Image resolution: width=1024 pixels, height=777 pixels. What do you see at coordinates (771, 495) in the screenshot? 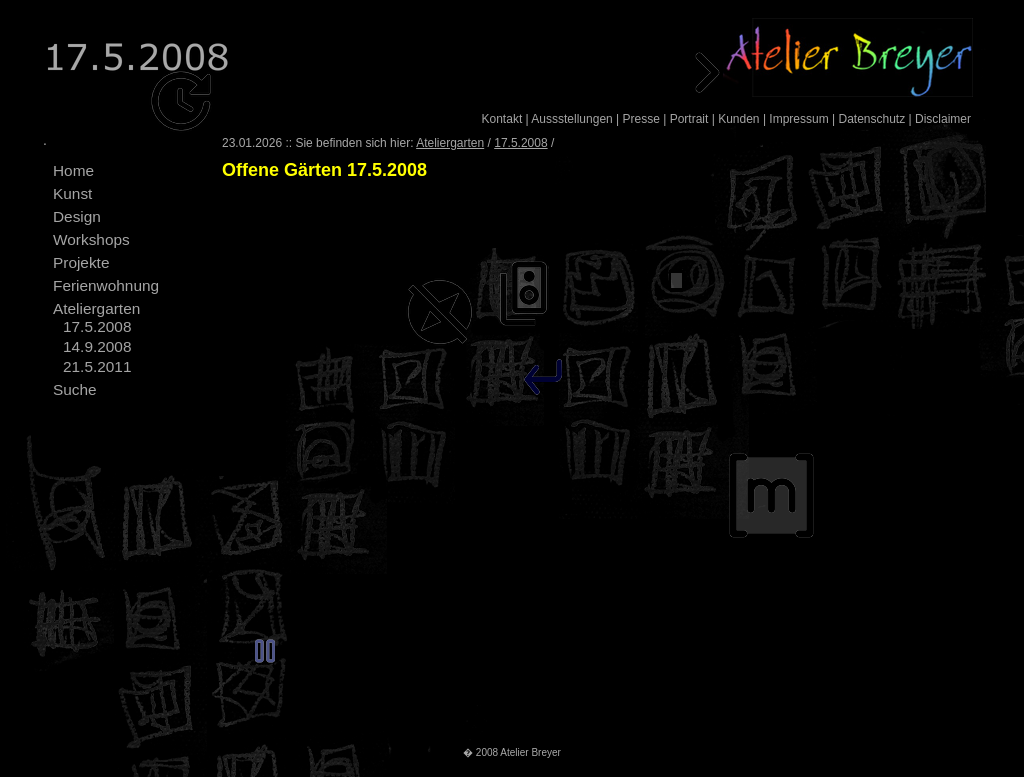
I see `link to Matrix messaging platform` at bounding box center [771, 495].